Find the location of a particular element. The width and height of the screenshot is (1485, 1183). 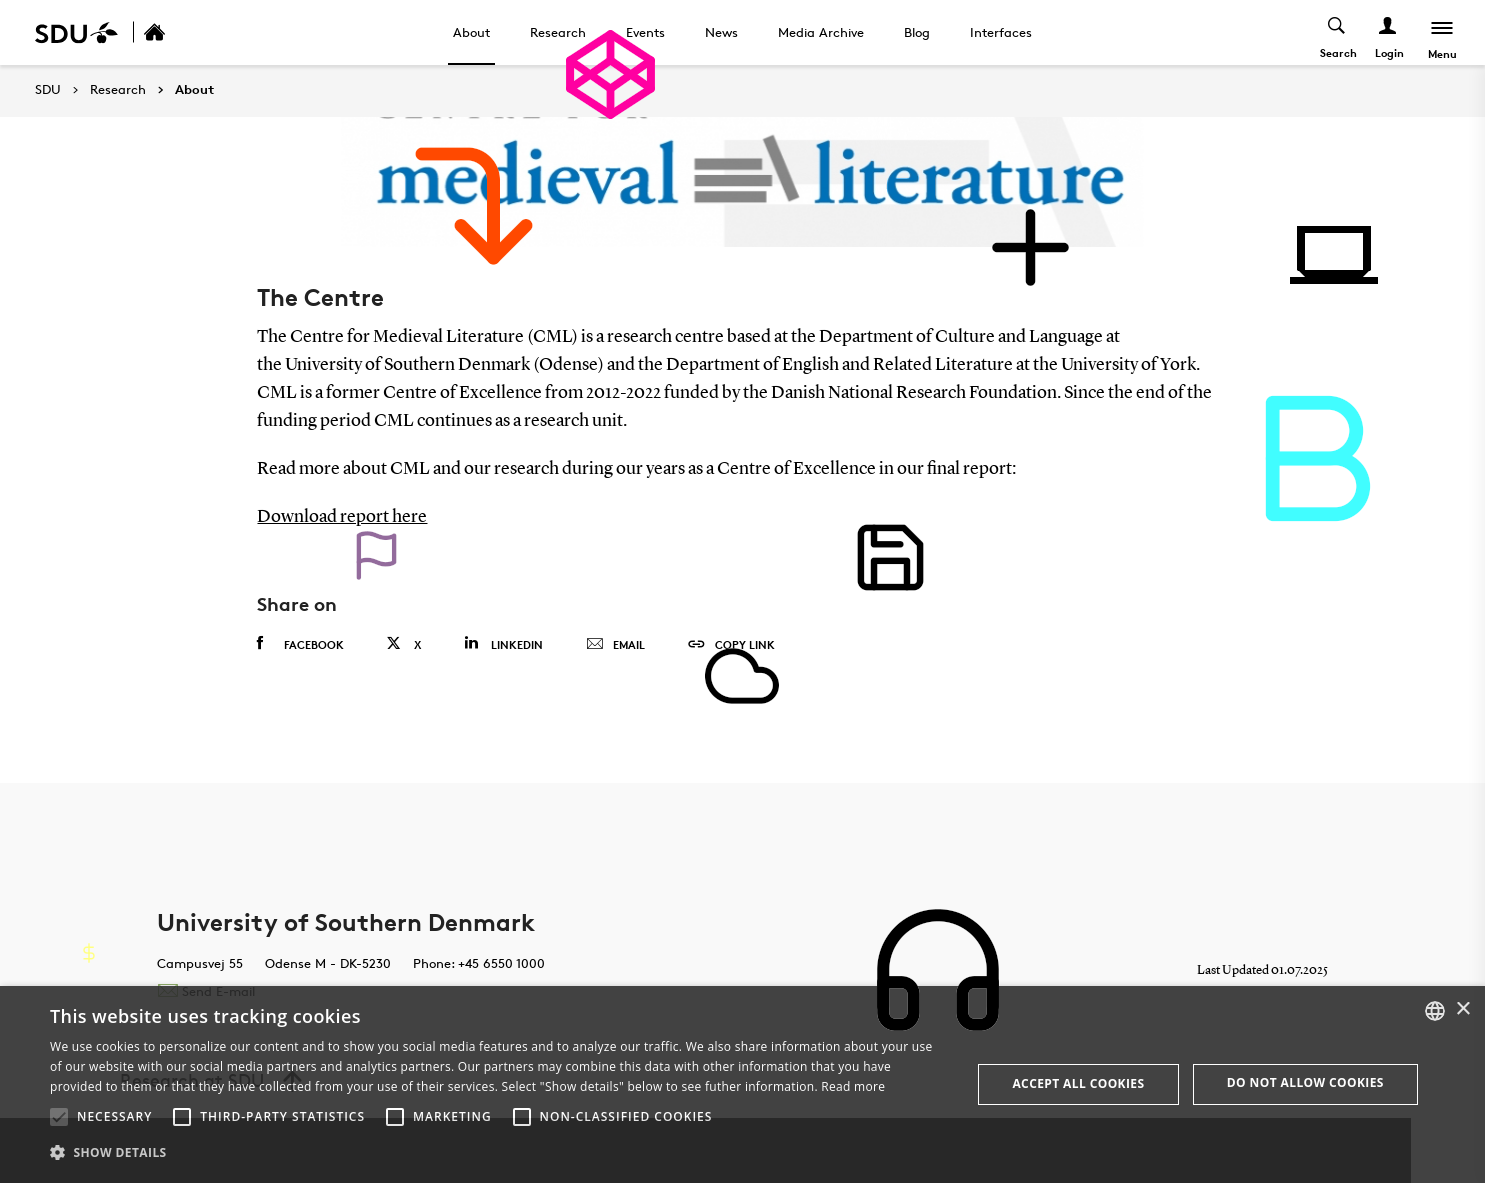

move item to the right and down is located at coordinates (474, 206).